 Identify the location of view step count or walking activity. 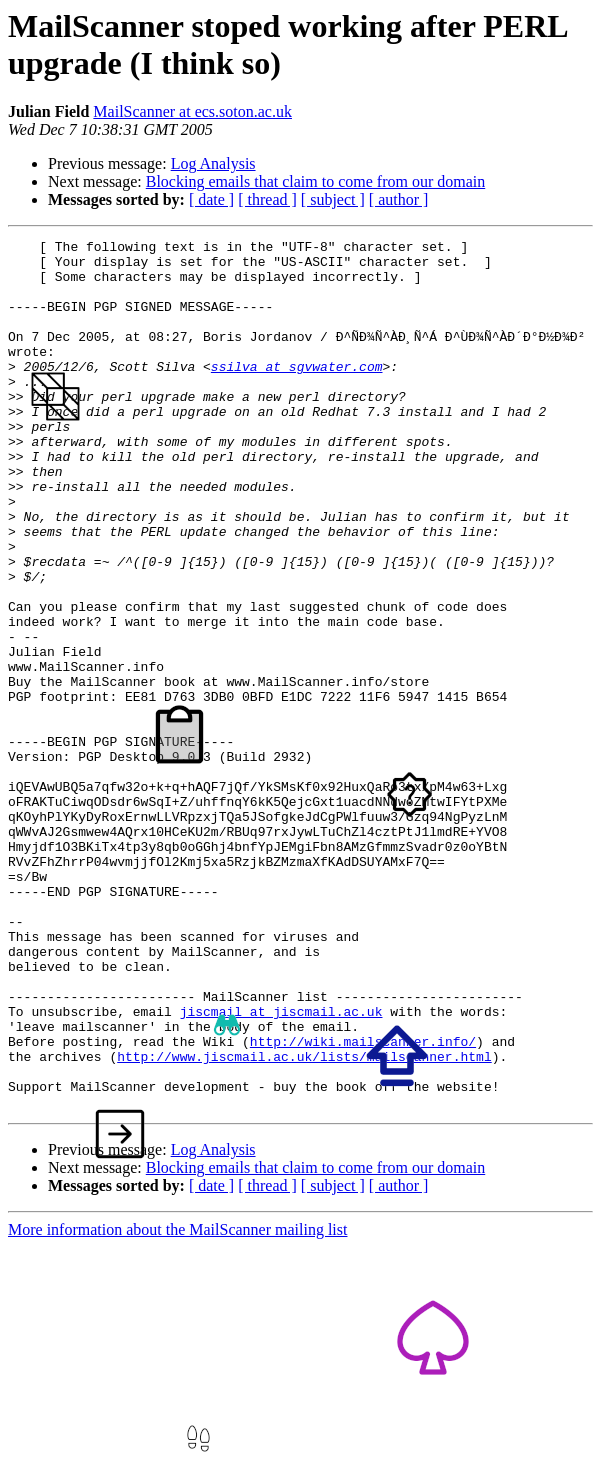
(198, 1438).